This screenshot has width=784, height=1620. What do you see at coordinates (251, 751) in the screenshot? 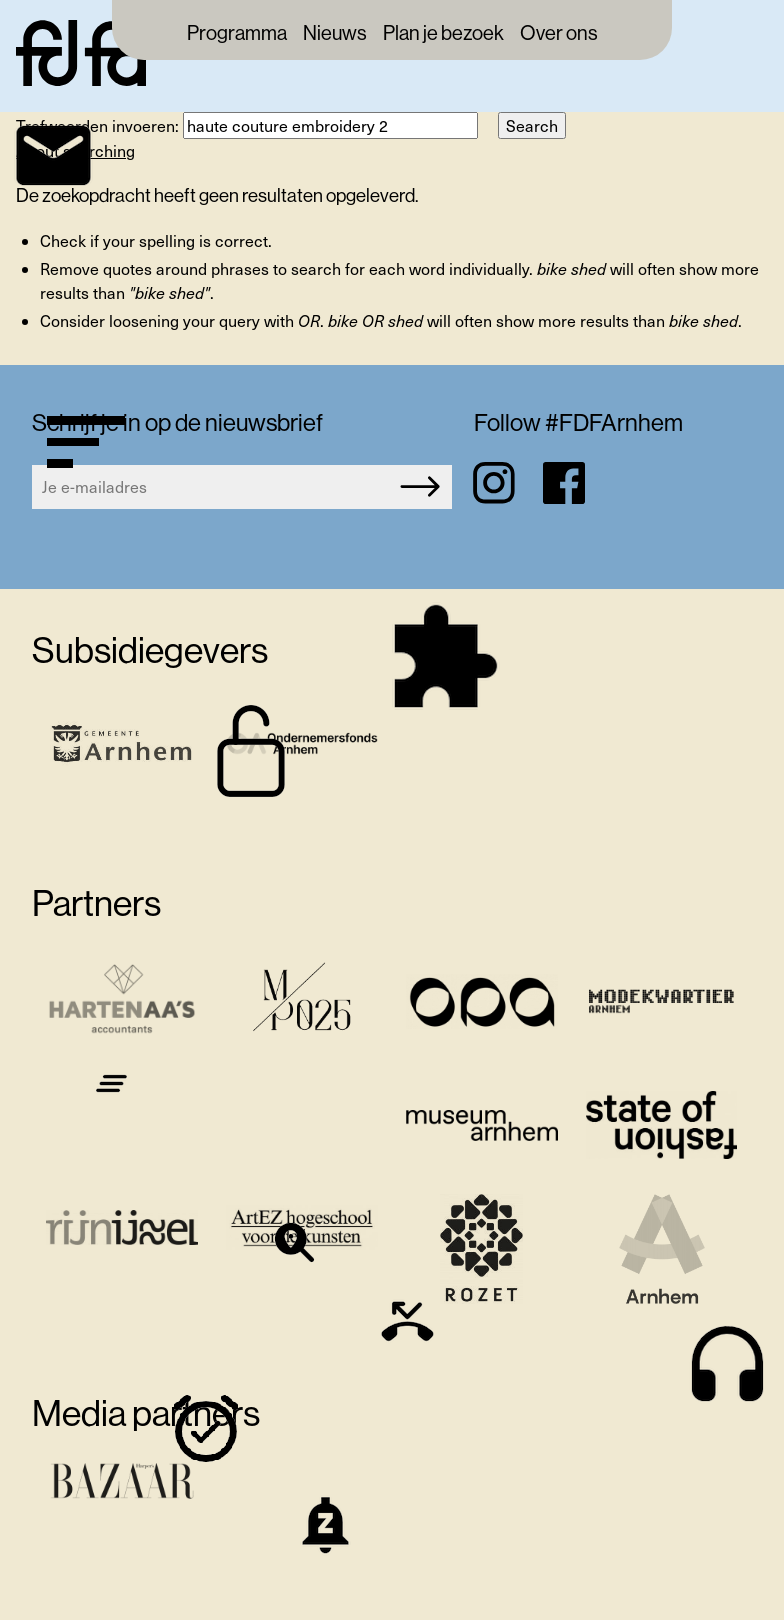
I see `indicates an unlocked or unsecured state` at bounding box center [251, 751].